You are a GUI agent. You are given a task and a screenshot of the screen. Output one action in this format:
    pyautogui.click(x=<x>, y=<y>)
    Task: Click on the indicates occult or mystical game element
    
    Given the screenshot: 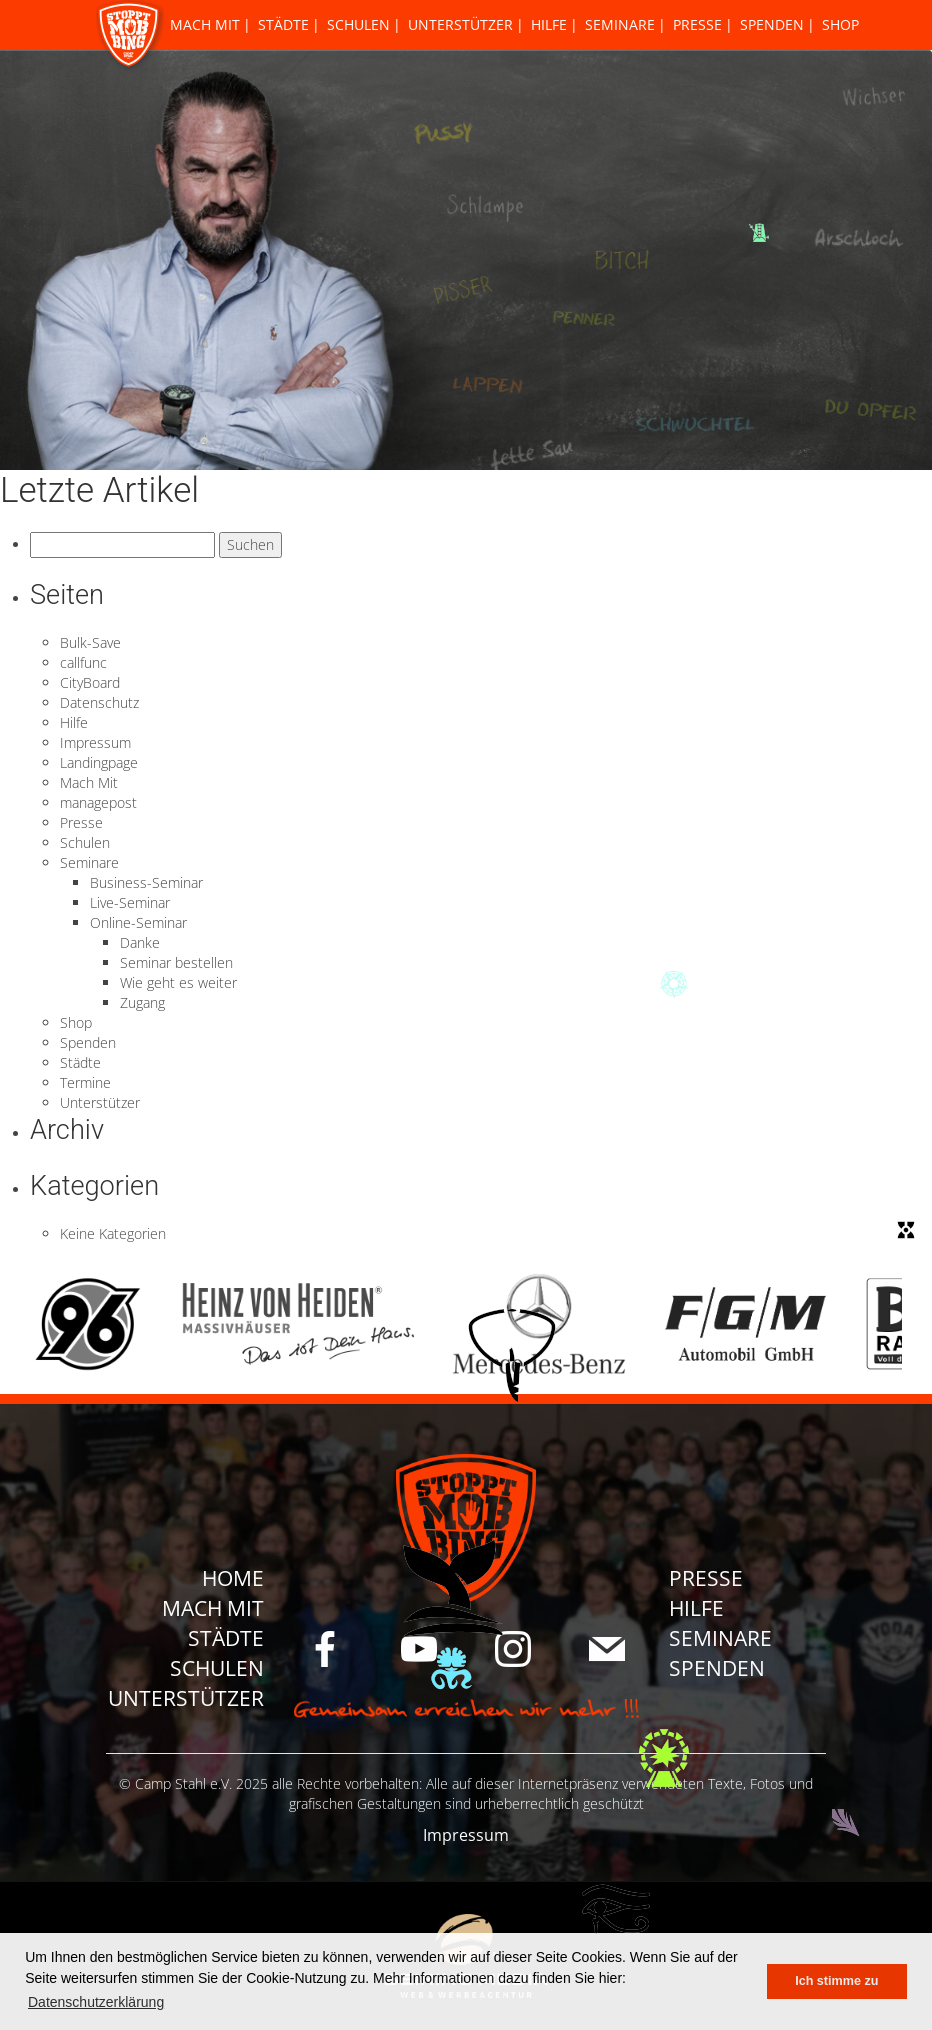 What is the action you would take?
    pyautogui.click(x=674, y=985)
    